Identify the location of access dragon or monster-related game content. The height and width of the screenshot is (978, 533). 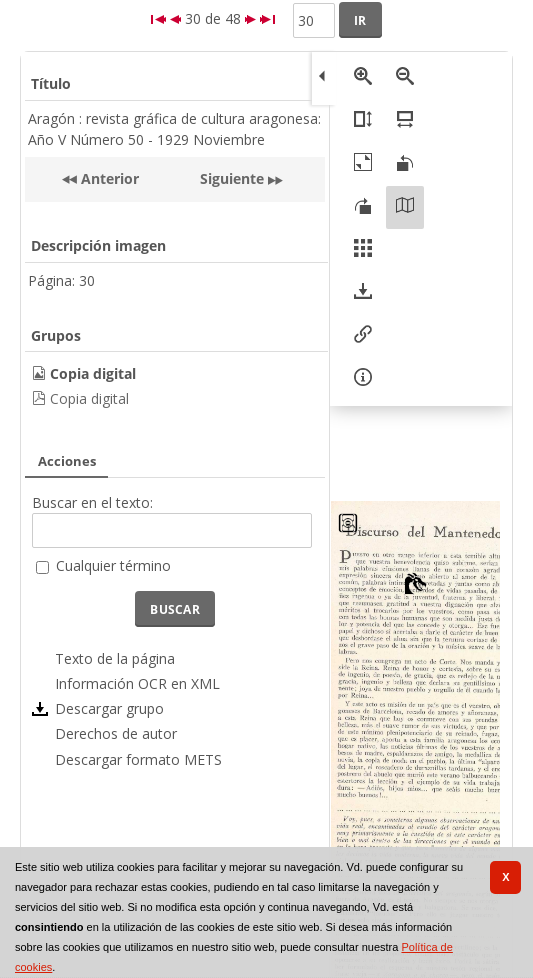
(415, 583).